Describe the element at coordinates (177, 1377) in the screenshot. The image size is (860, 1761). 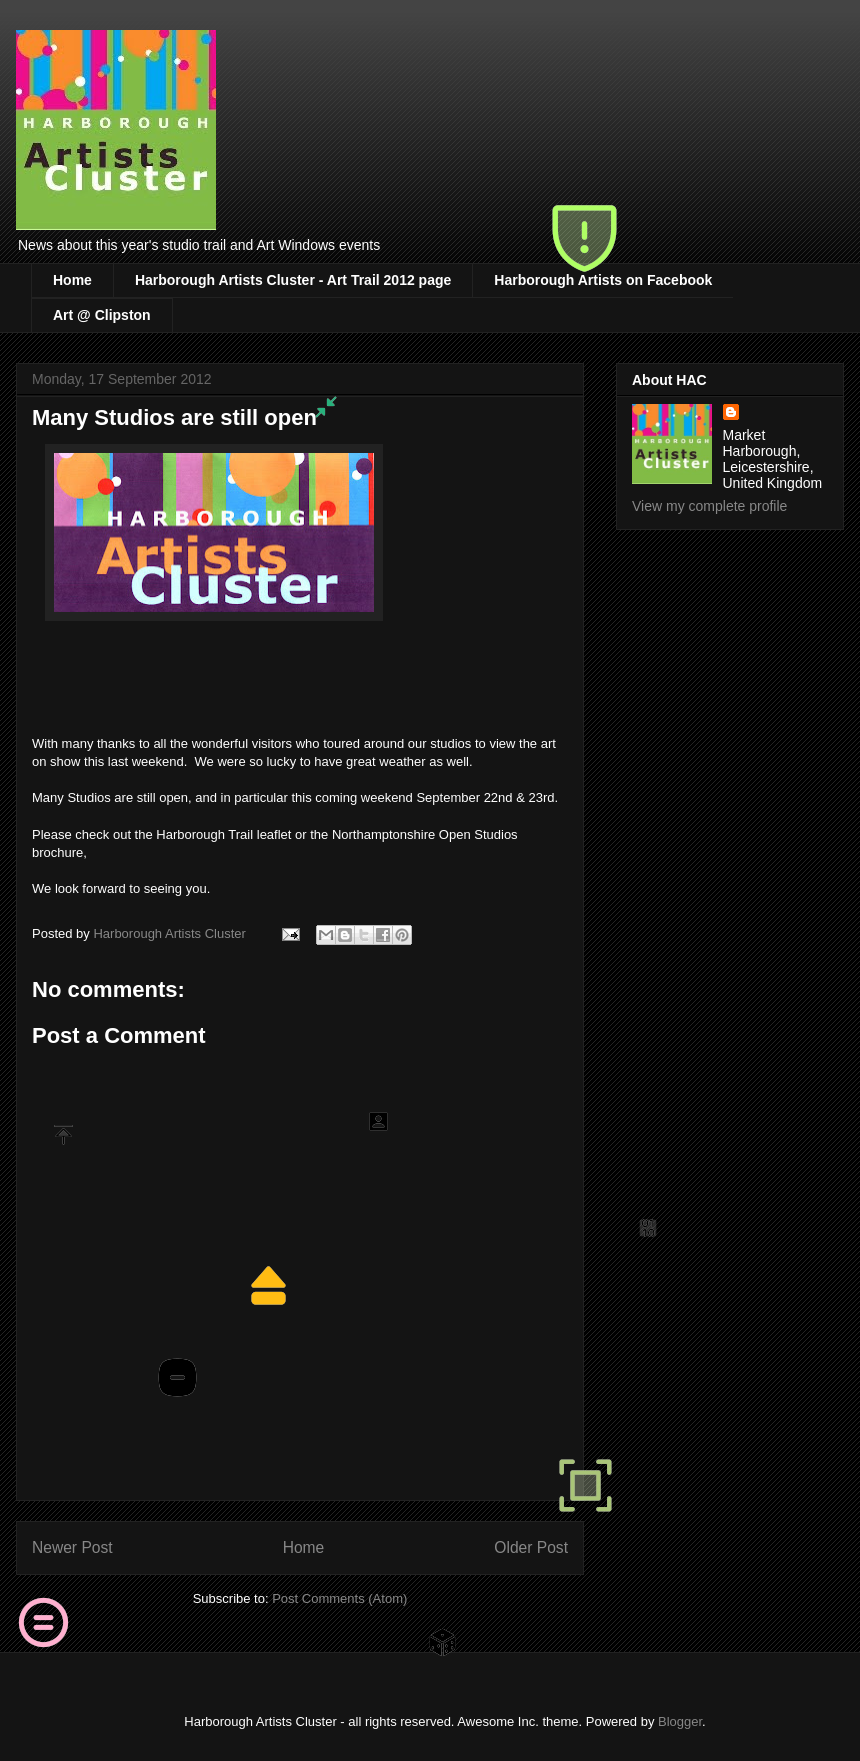
I see `remove an item from a list or collection` at that location.